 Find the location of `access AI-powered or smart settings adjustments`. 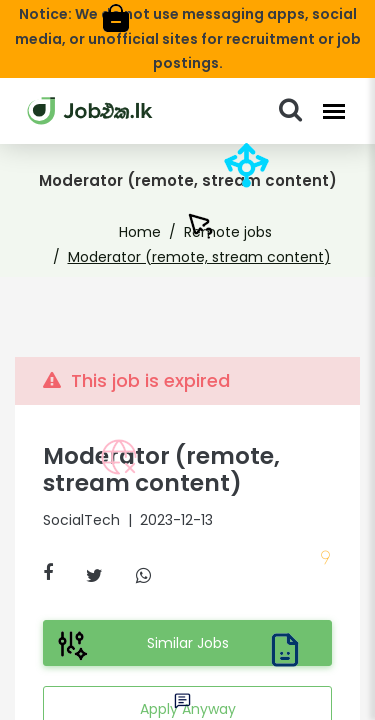

access AI-powered or smart settings adjustments is located at coordinates (71, 644).